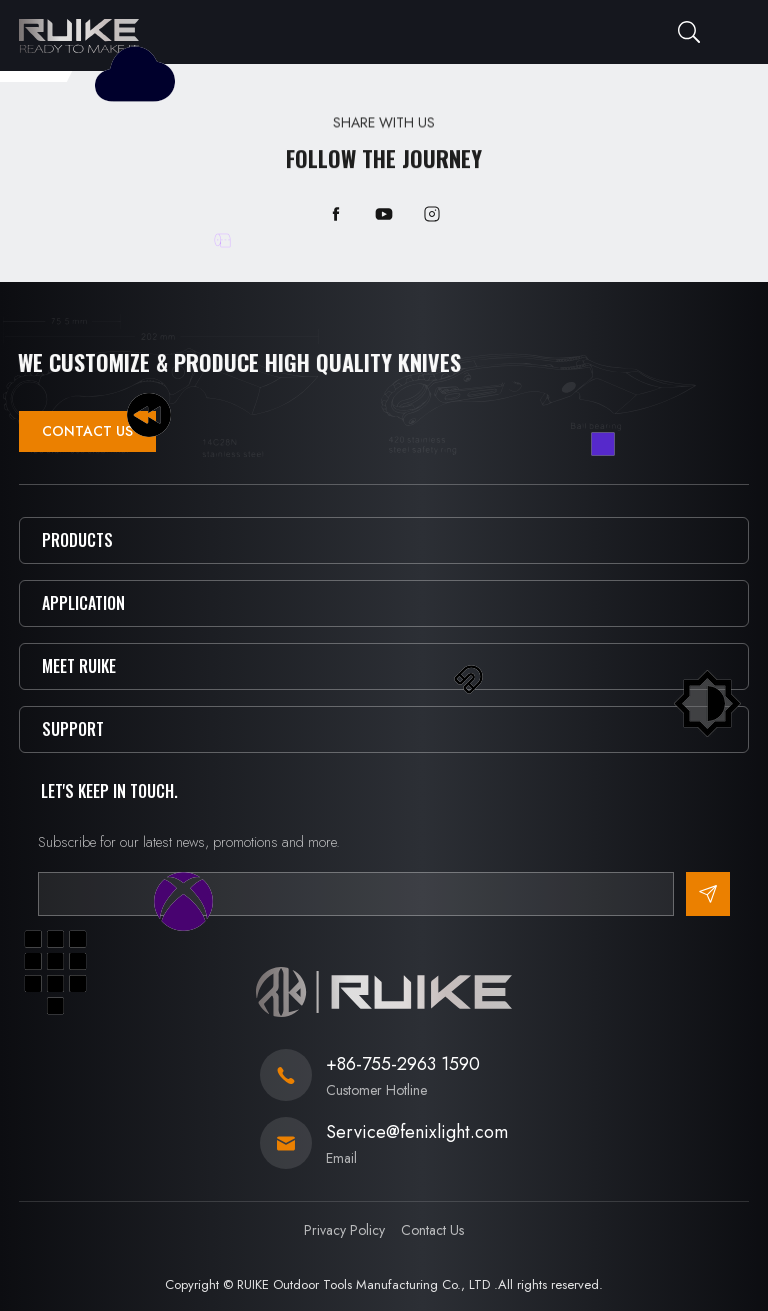 The image size is (768, 1311). Describe the element at coordinates (183, 901) in the screenshot. I see `open Xbox app` at that location.